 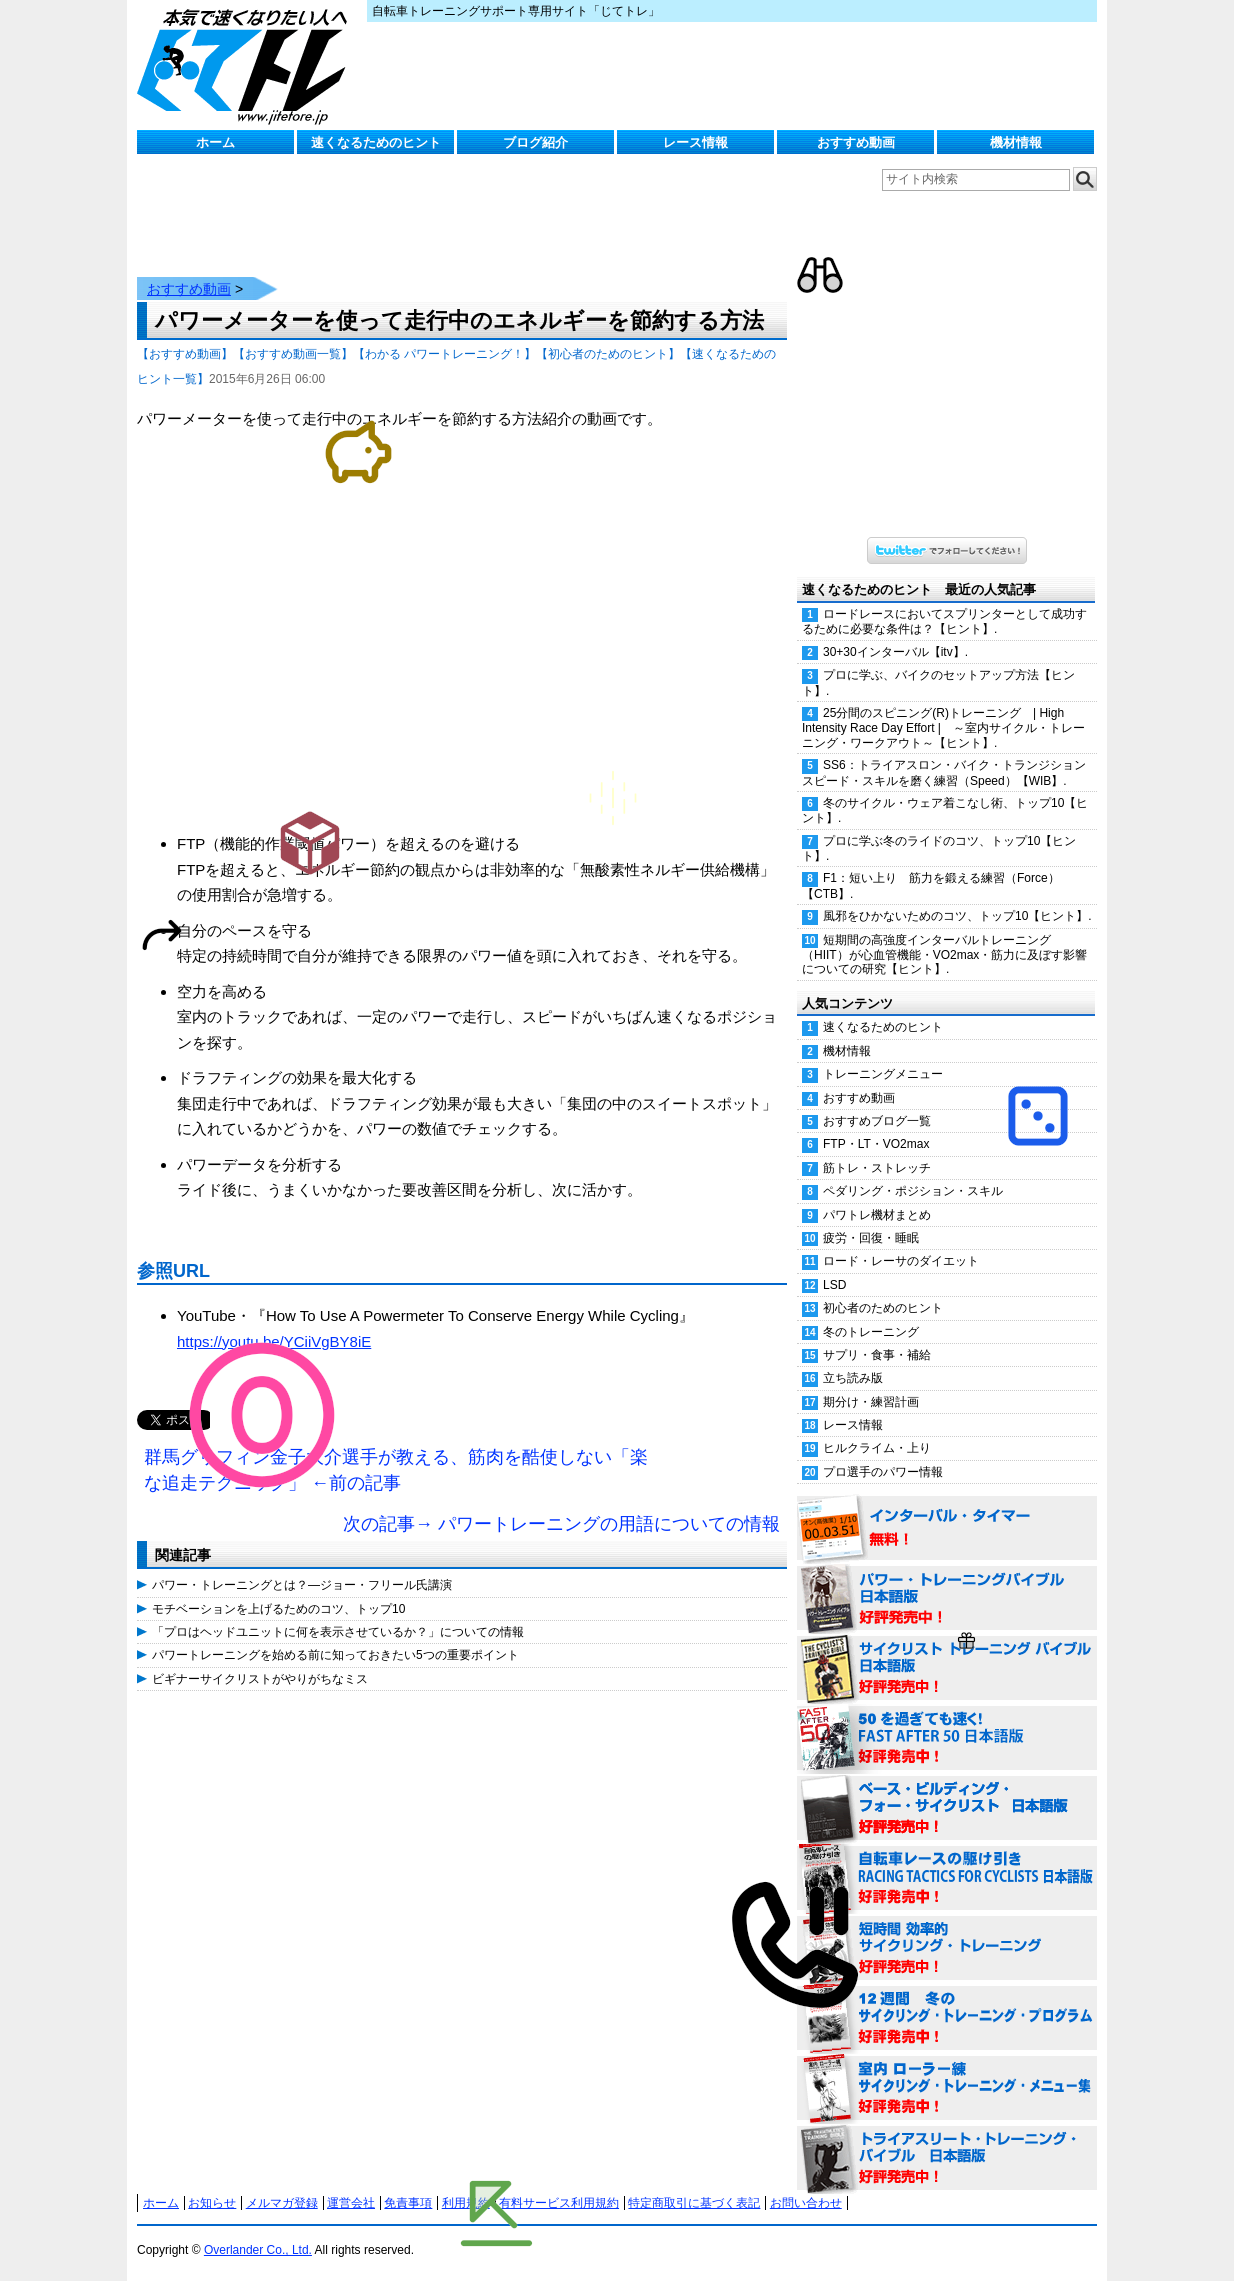 I want to click on open codesandbox development environment, so click(x=310, y=843).